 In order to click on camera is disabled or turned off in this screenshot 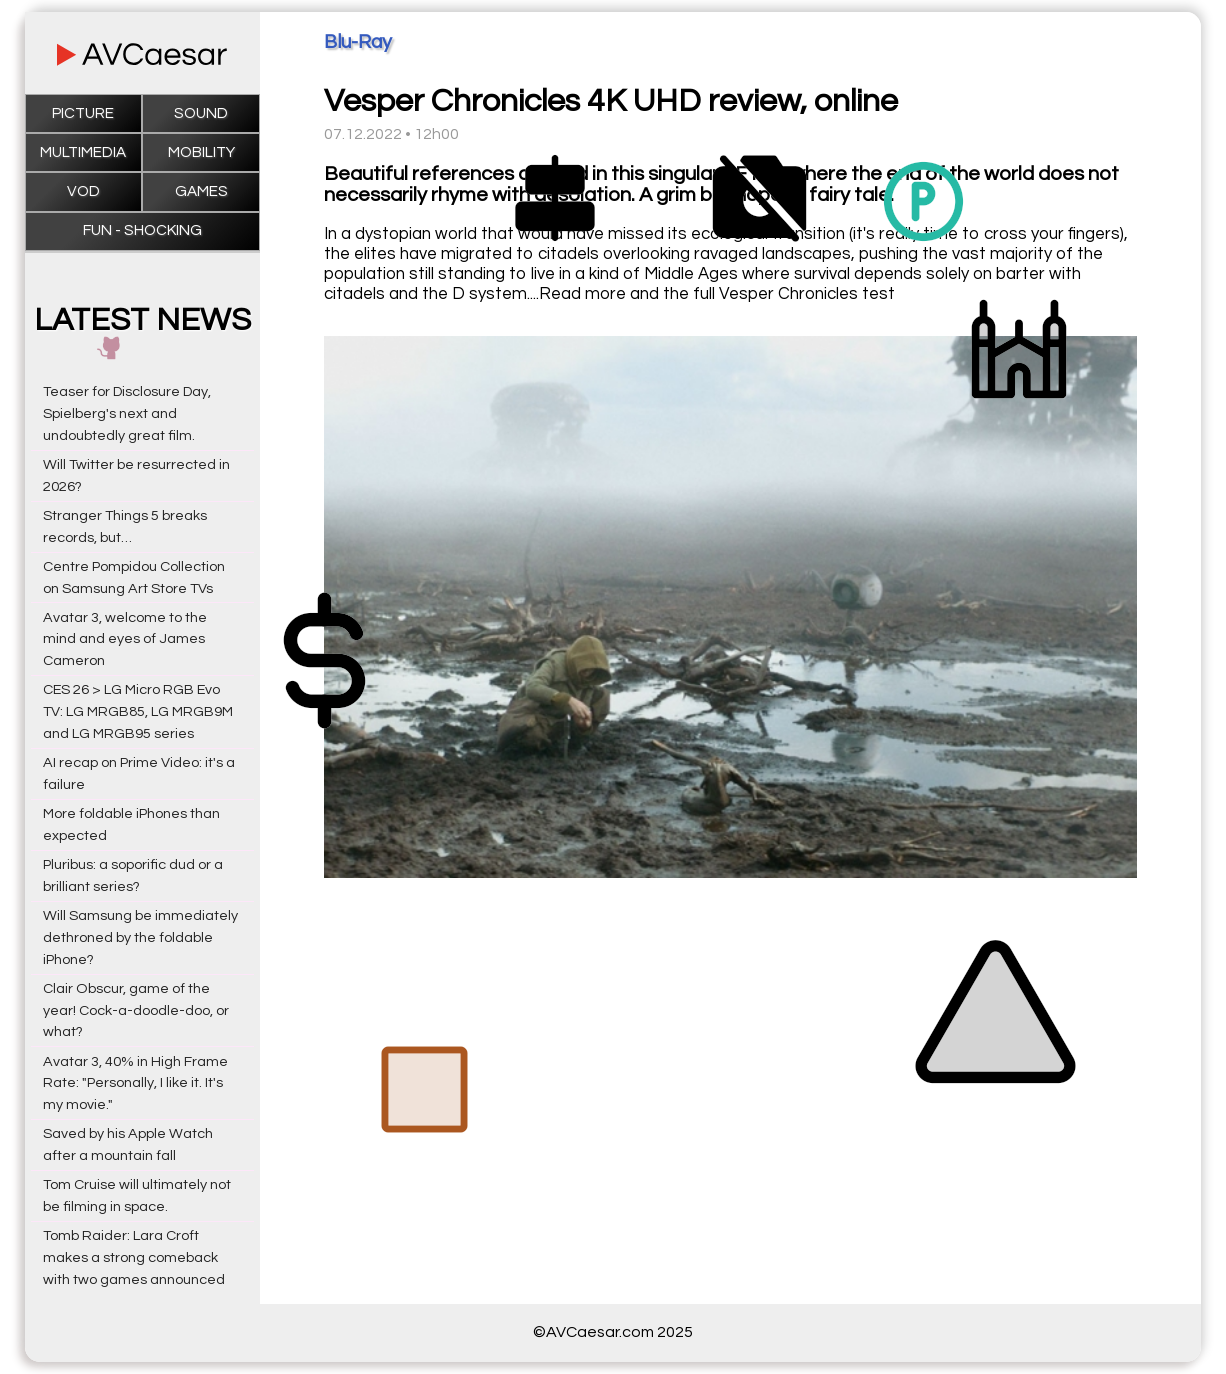, I will do `click(759, 198)`.